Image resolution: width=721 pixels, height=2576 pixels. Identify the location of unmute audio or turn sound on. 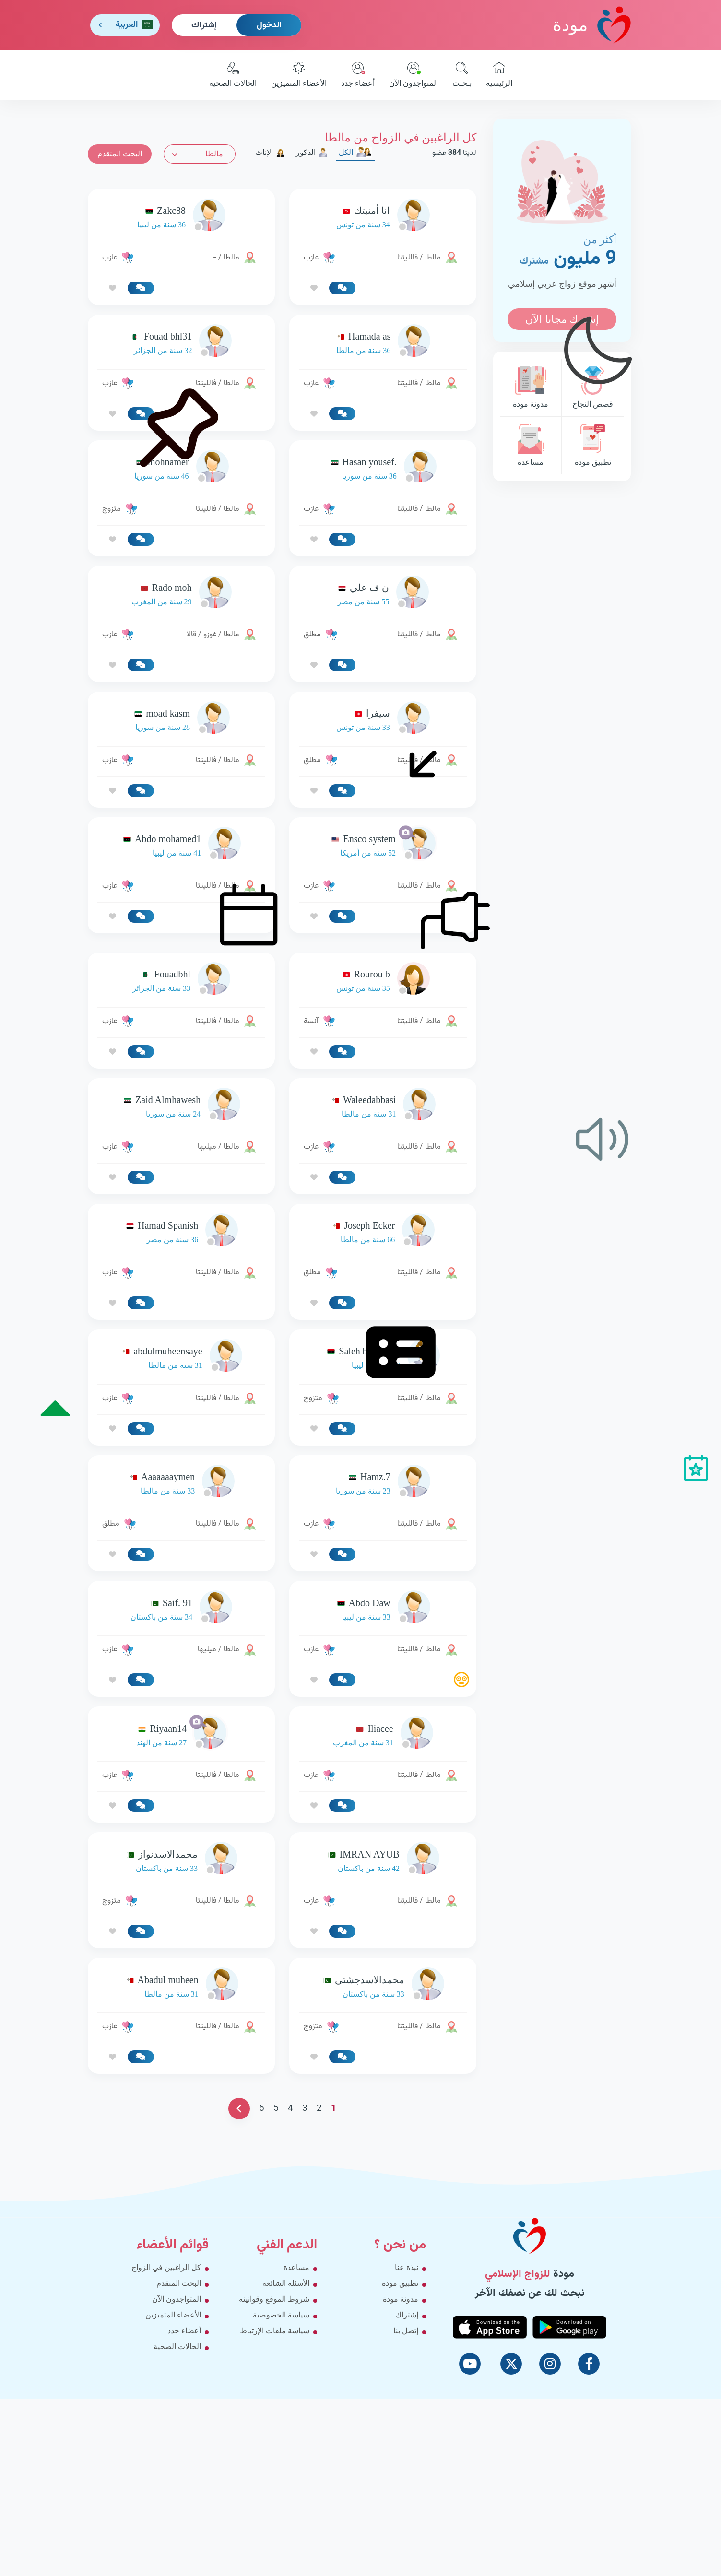
(602, 1139).